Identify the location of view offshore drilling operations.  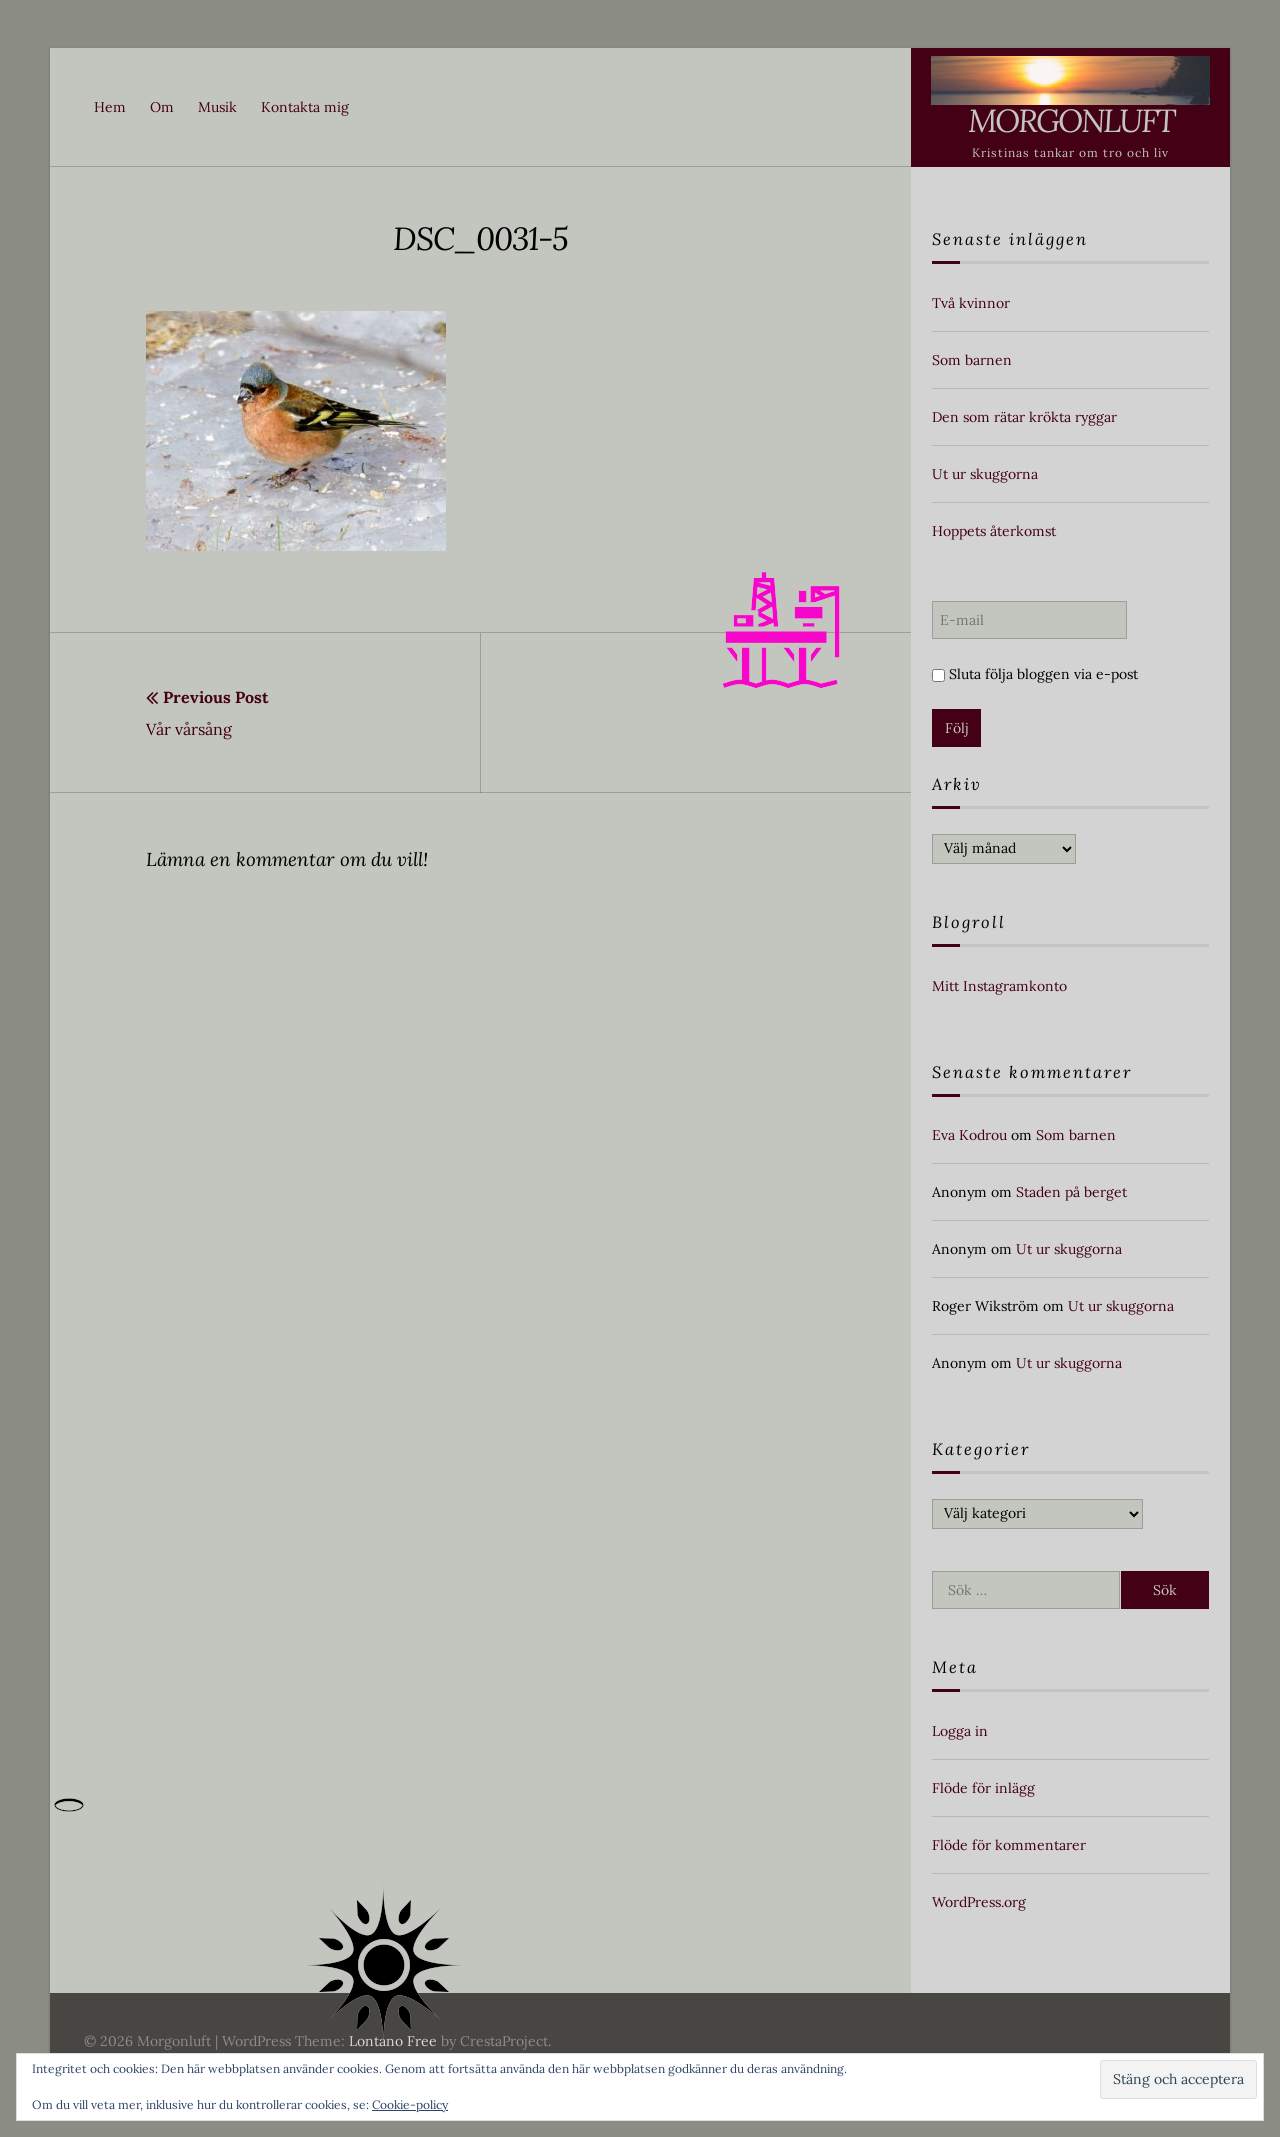
(781, 629).